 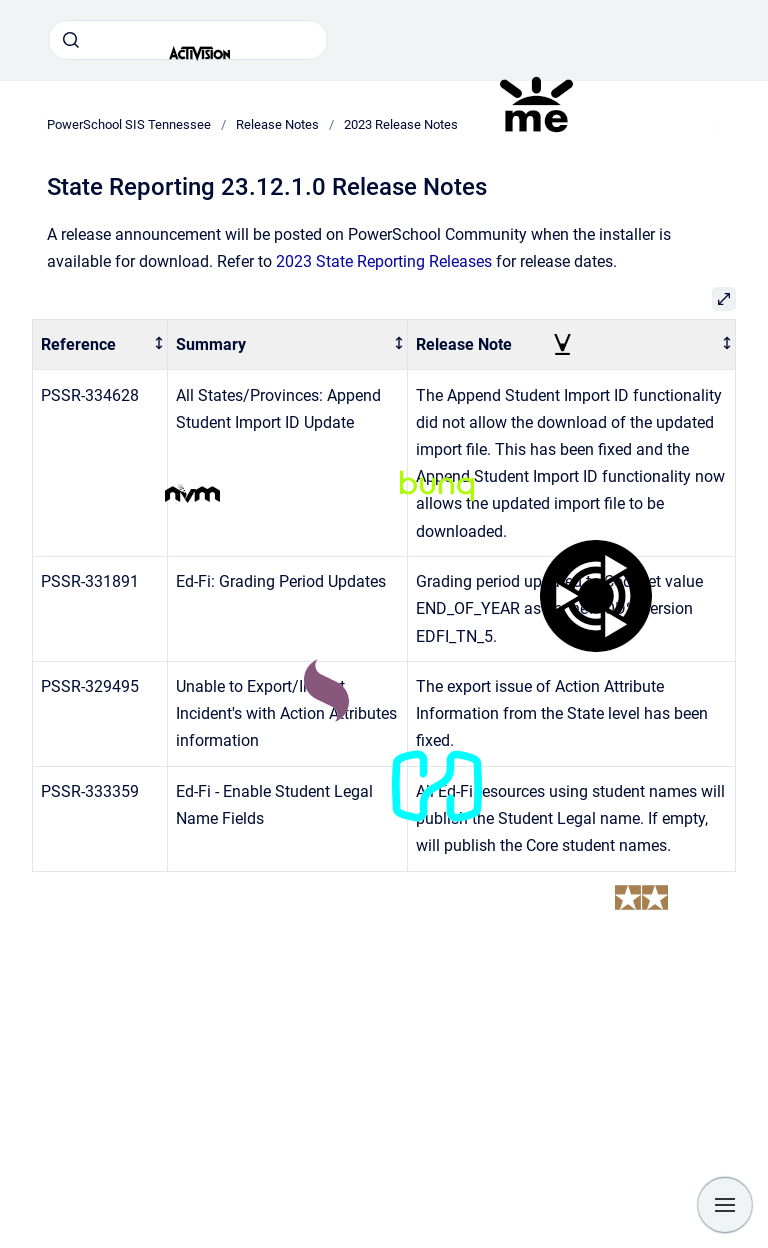 I want to click on visit viblo platform, so click(x=562, y=344).